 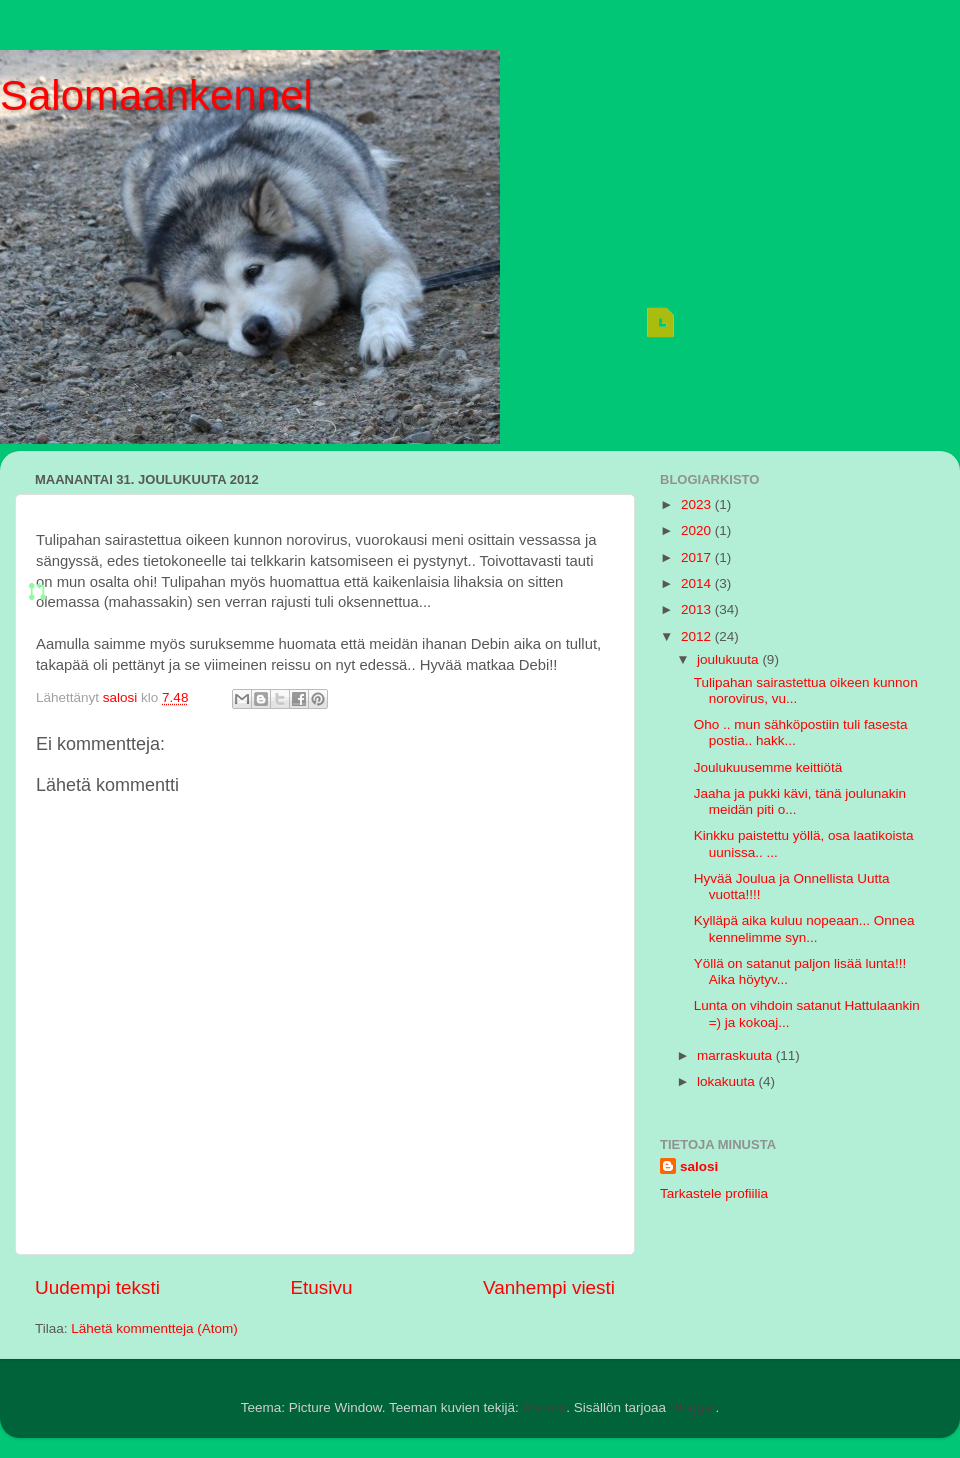 I want to click on view file version history, so click(x=660, y=322).